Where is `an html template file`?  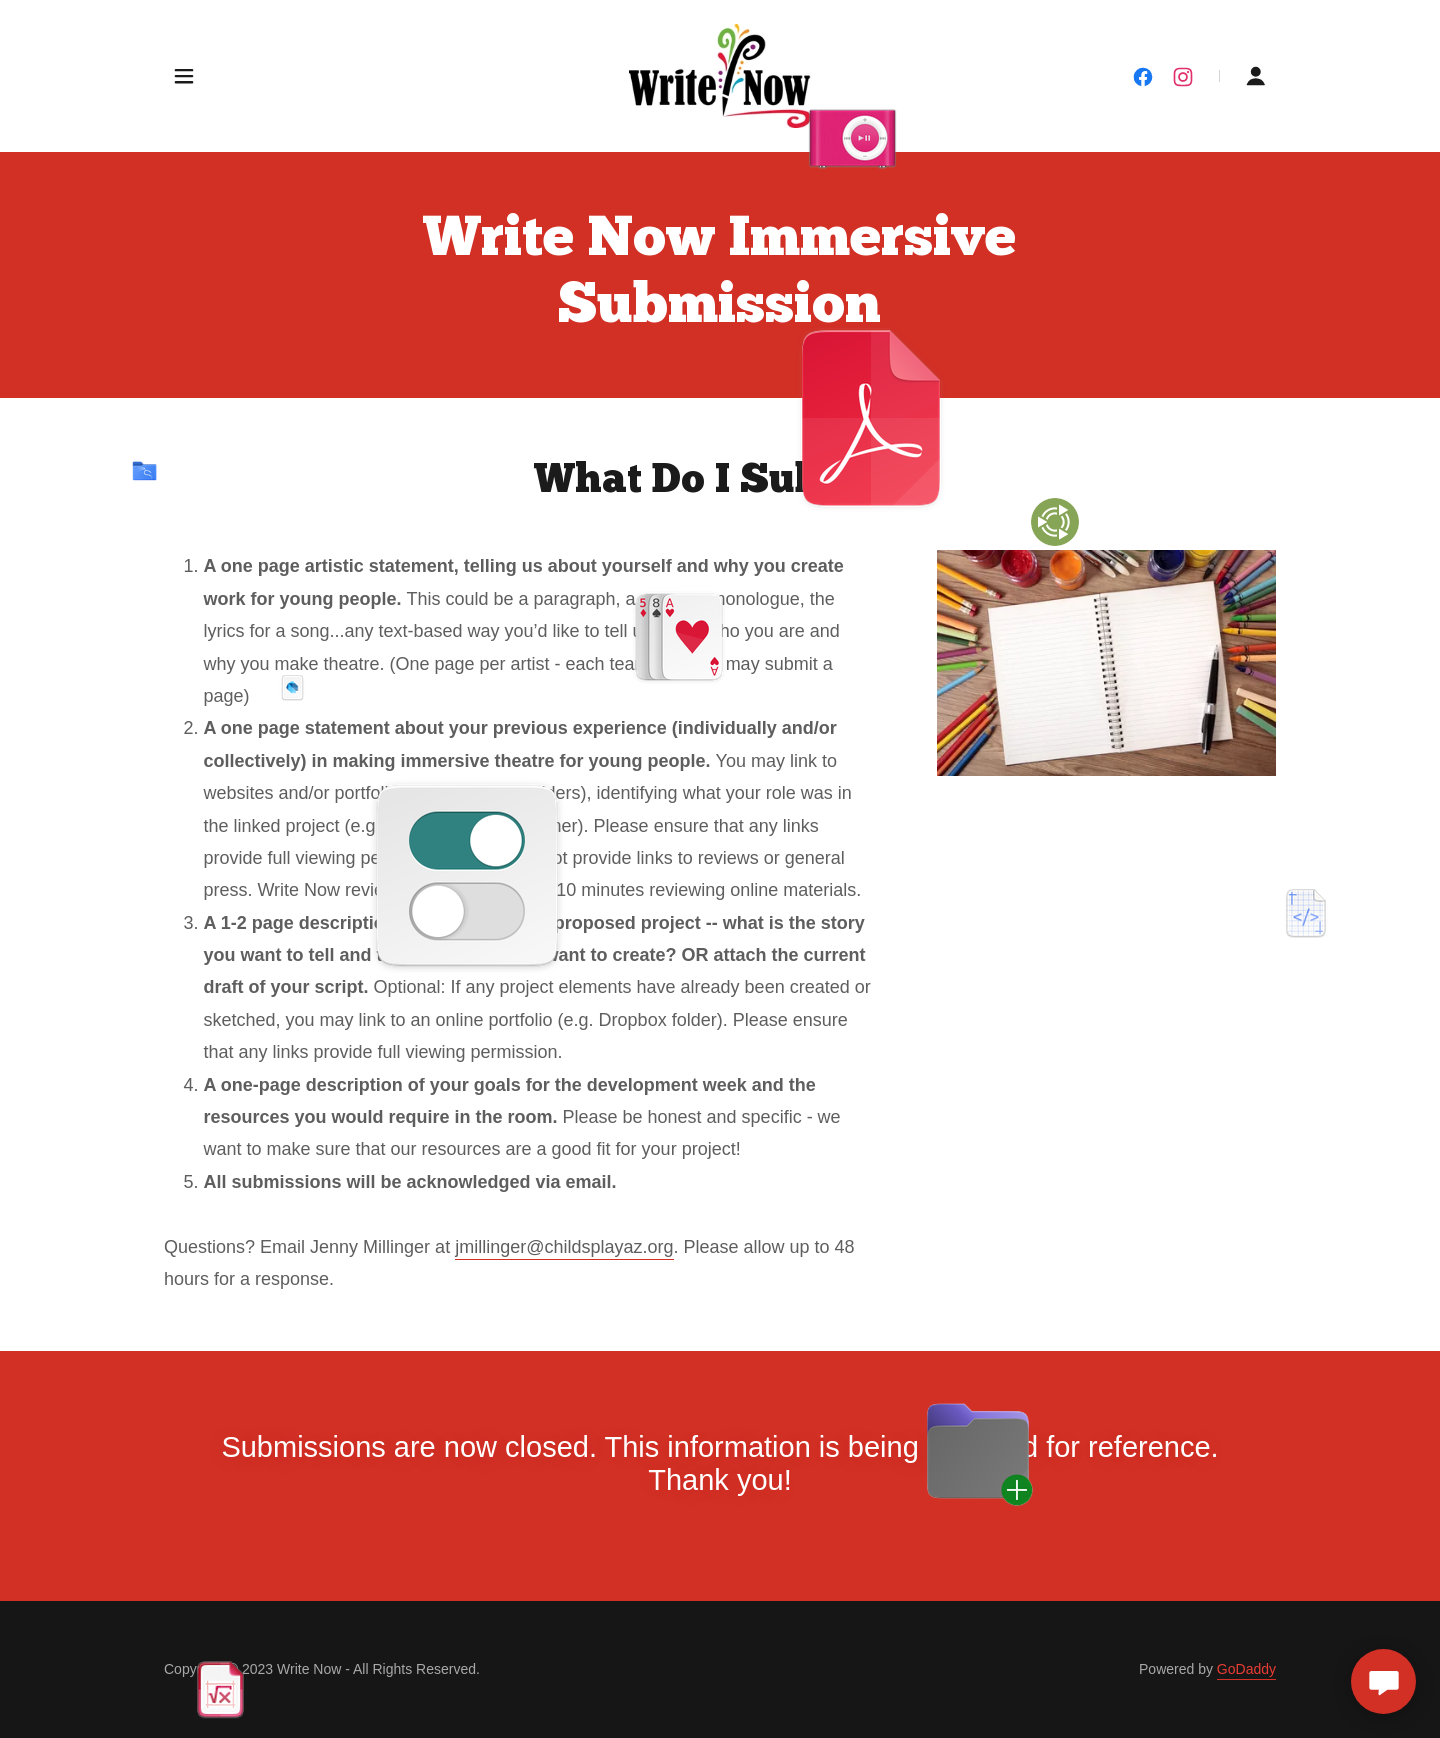 an html template file is located at coordinates (1306, 913).